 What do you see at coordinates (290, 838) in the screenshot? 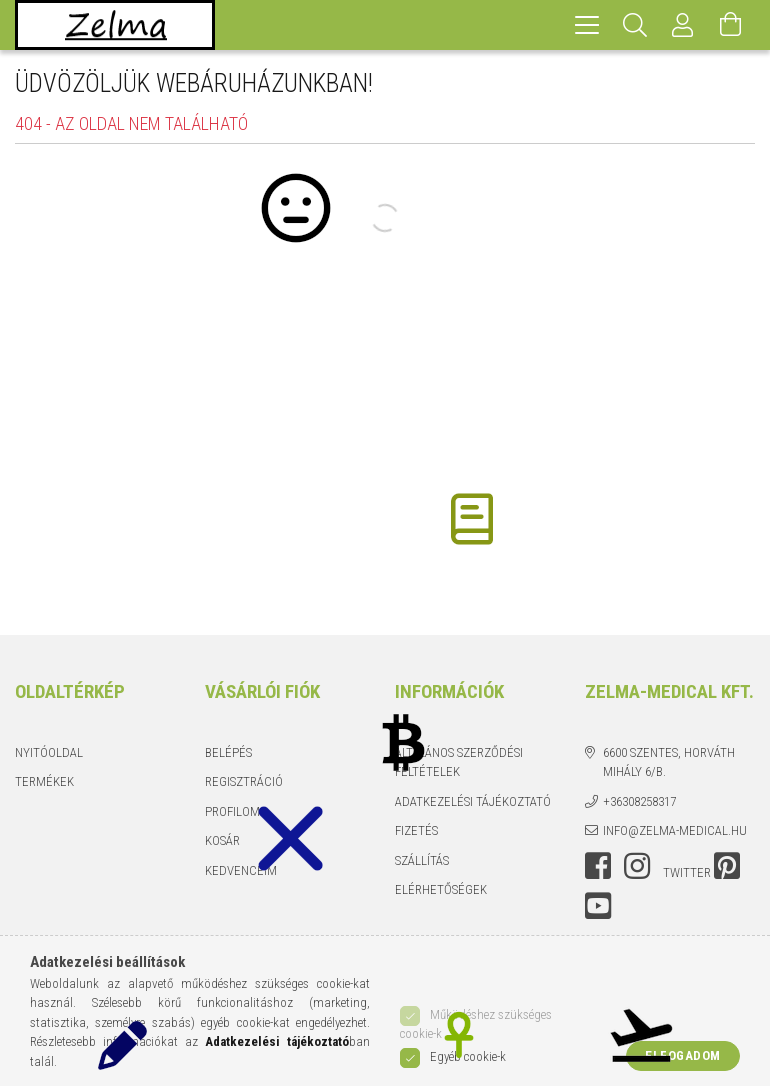
I see `close the current window or dialog` at bounding box center [290, 838].